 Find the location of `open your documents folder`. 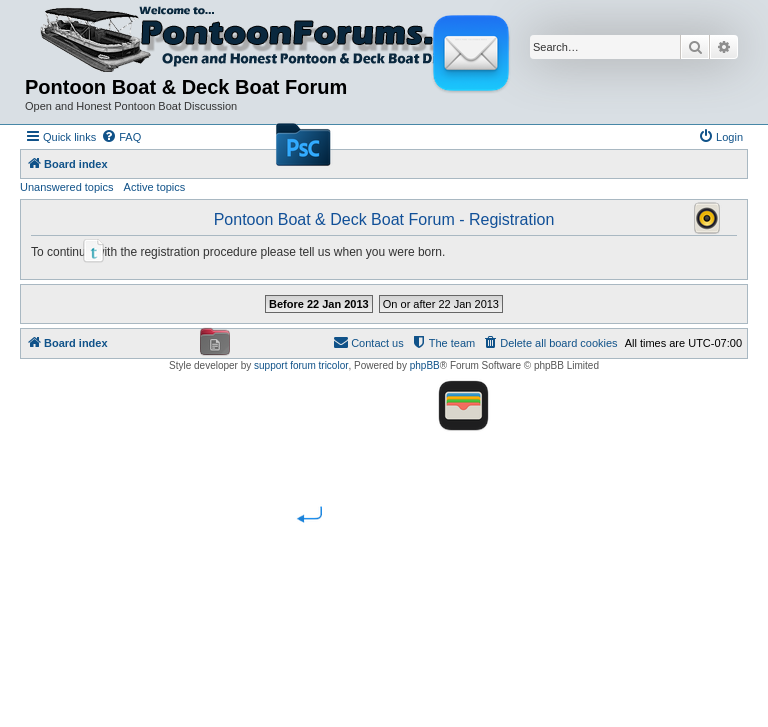

open your documents folder is located at coordinates (215, 341).